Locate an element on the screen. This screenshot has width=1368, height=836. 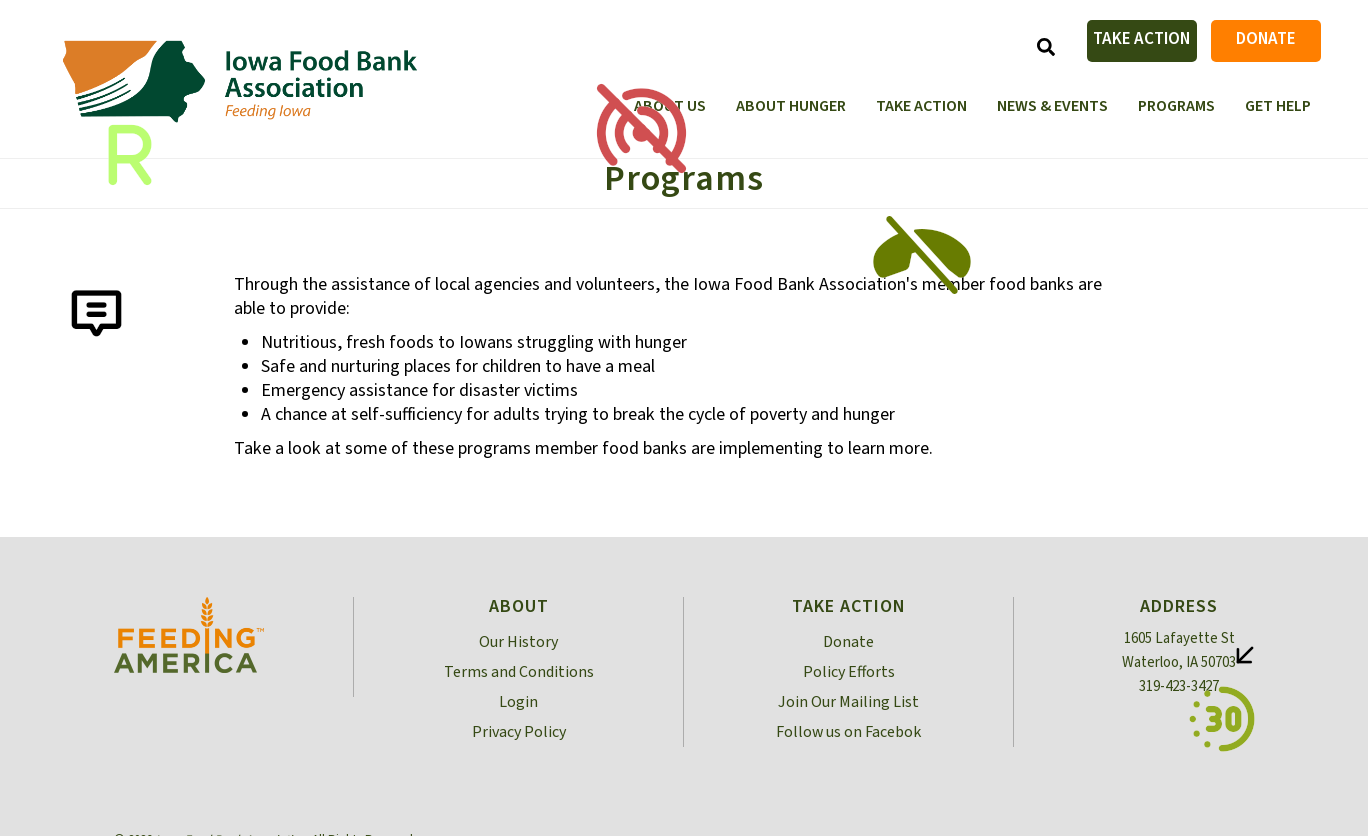
disable broadcasting or streaming is located at coordinates (641, 128).